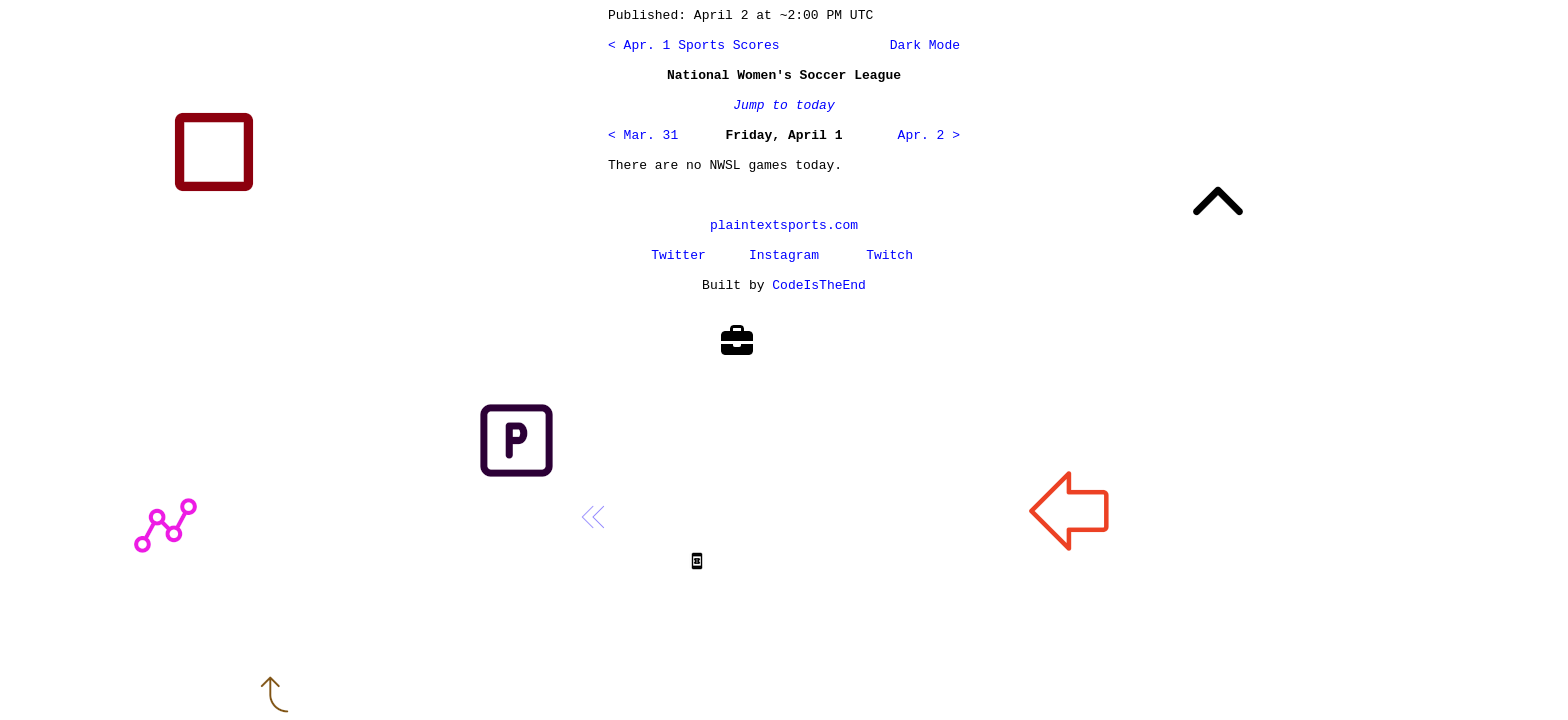 The image size is (1568, 720). What do you see at coordinates (737, 341) in the screenshot?
I see `access work or business-related content` at bounding box center [737, 341].